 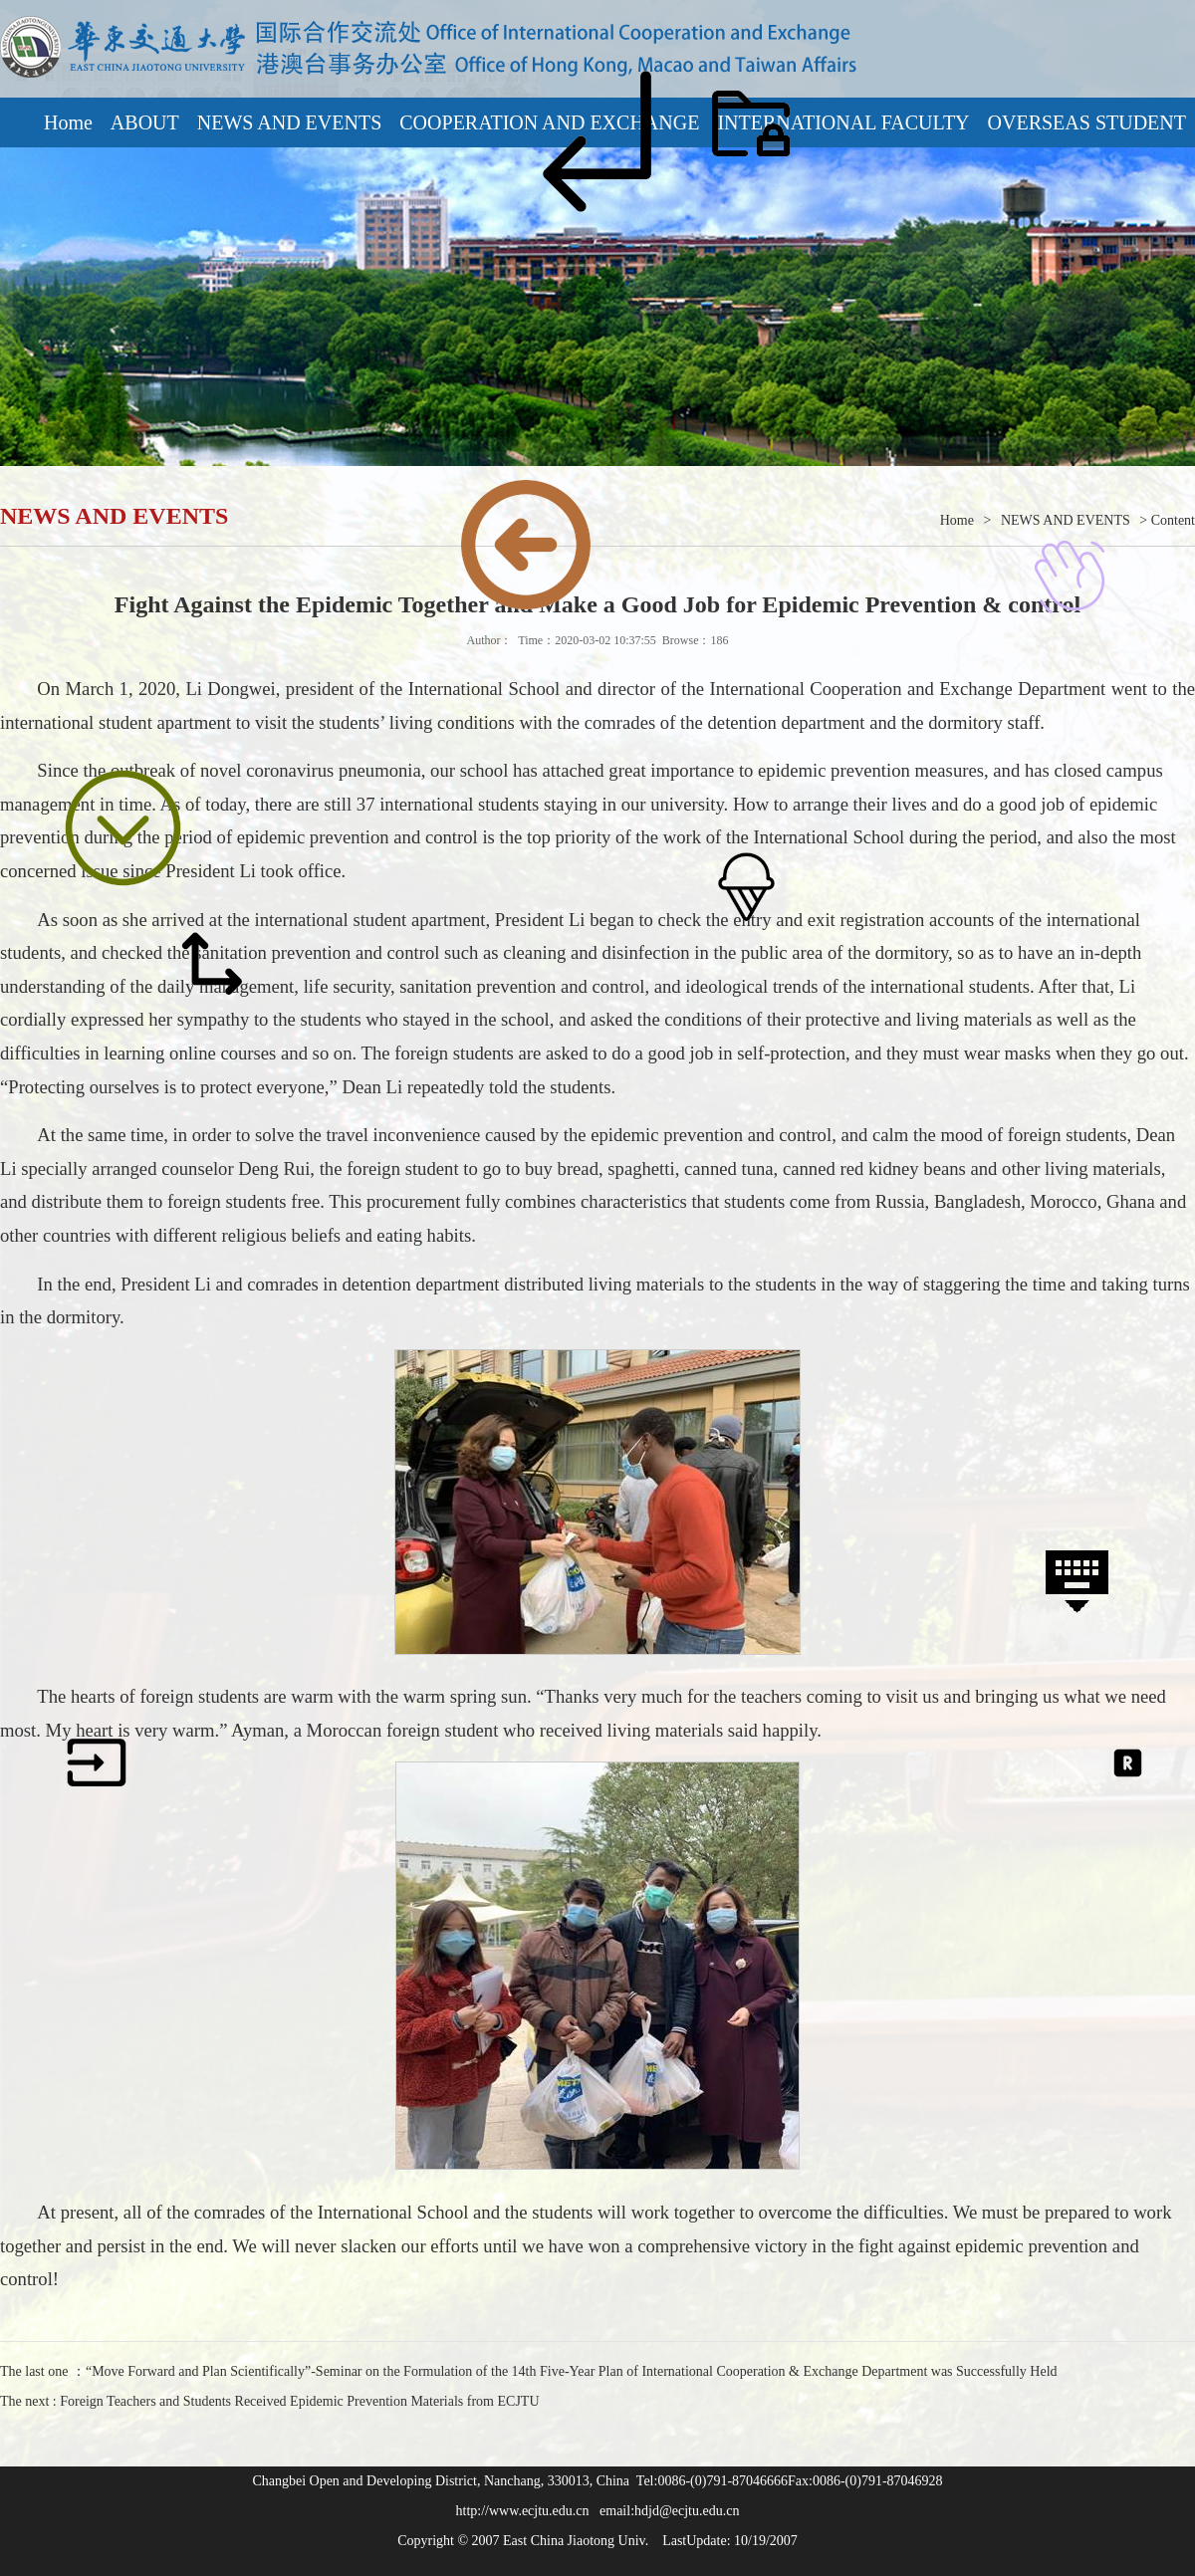 What do you see at coordinates (751, 123) in the screenshot?
I see `access a password-protected folder` at bounding box center [751, 123].